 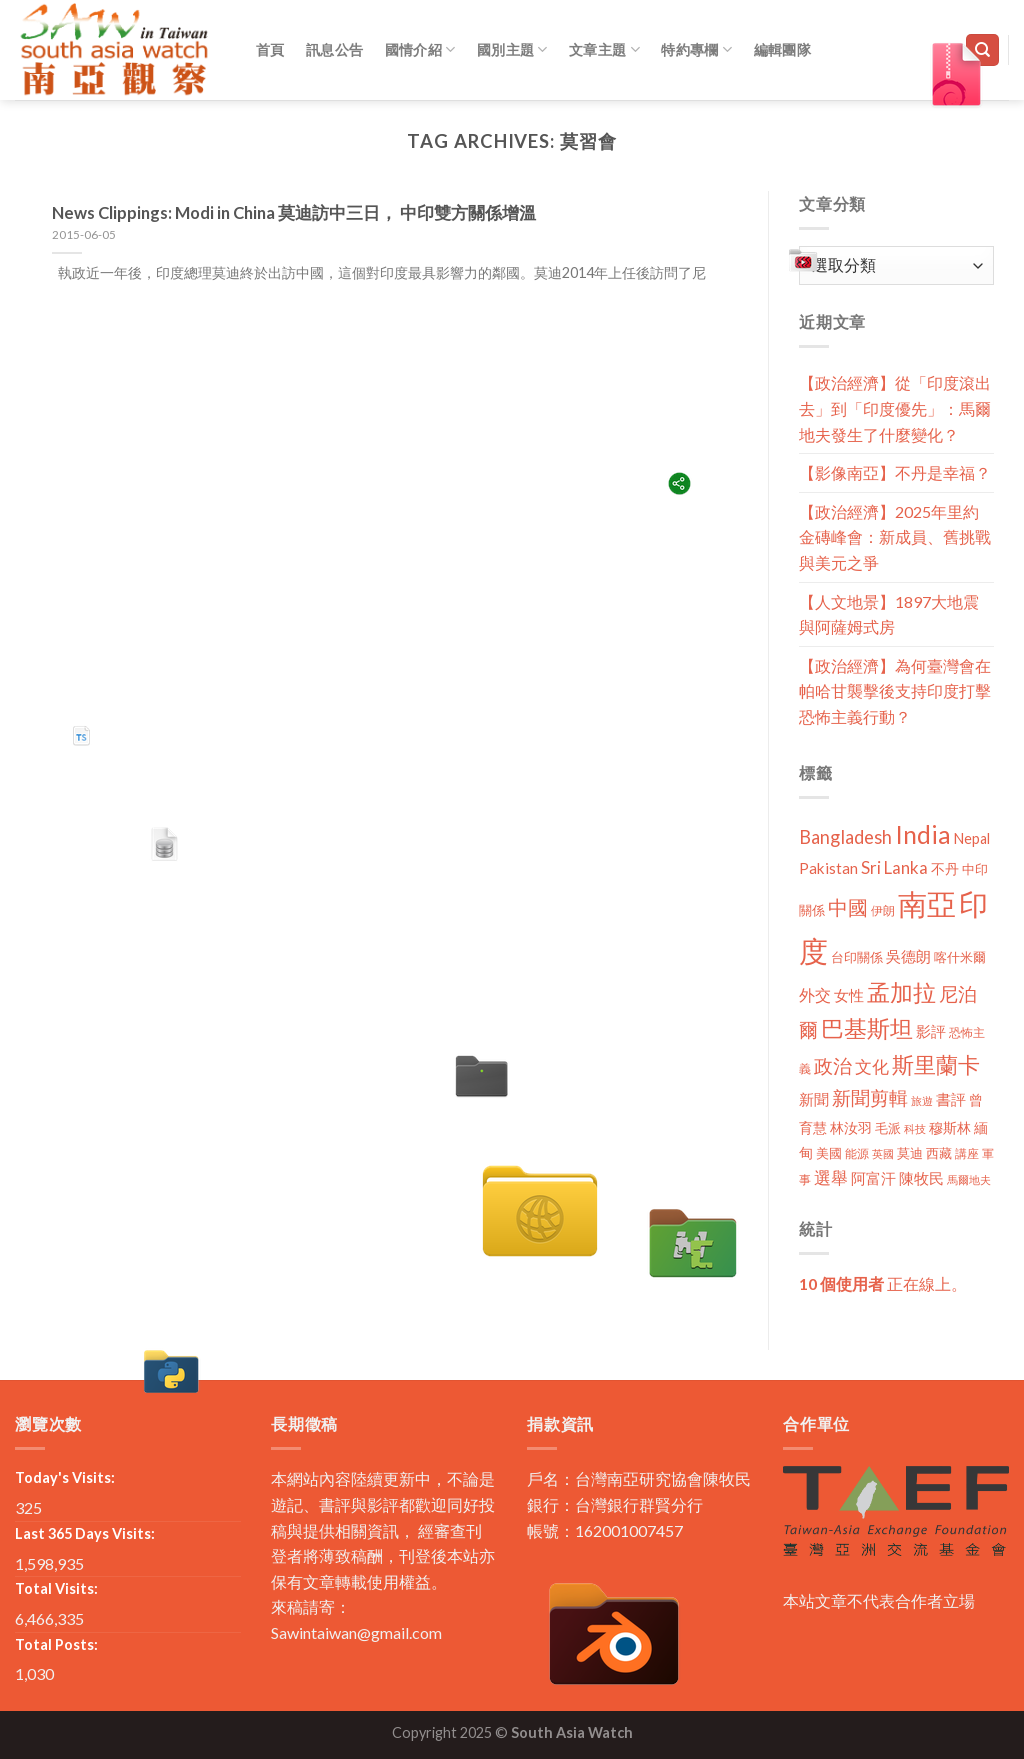 I want to click on open folder containing Blender project files, so click(x=613, y=1637).